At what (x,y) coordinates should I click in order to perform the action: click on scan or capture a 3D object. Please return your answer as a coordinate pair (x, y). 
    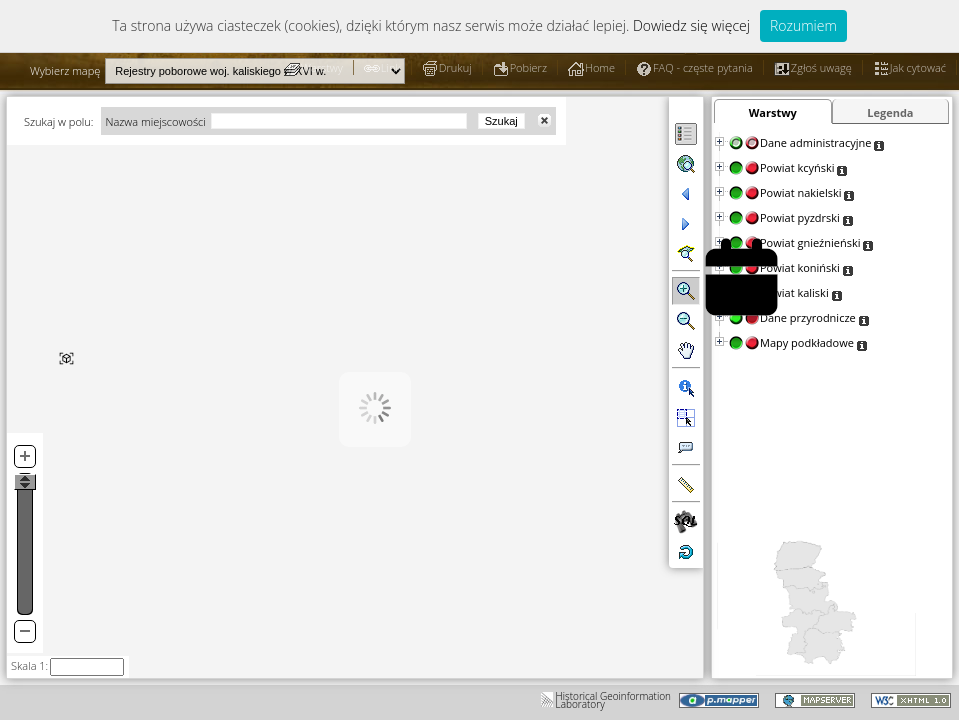
    Looking at the image, I should click on (66, 358).